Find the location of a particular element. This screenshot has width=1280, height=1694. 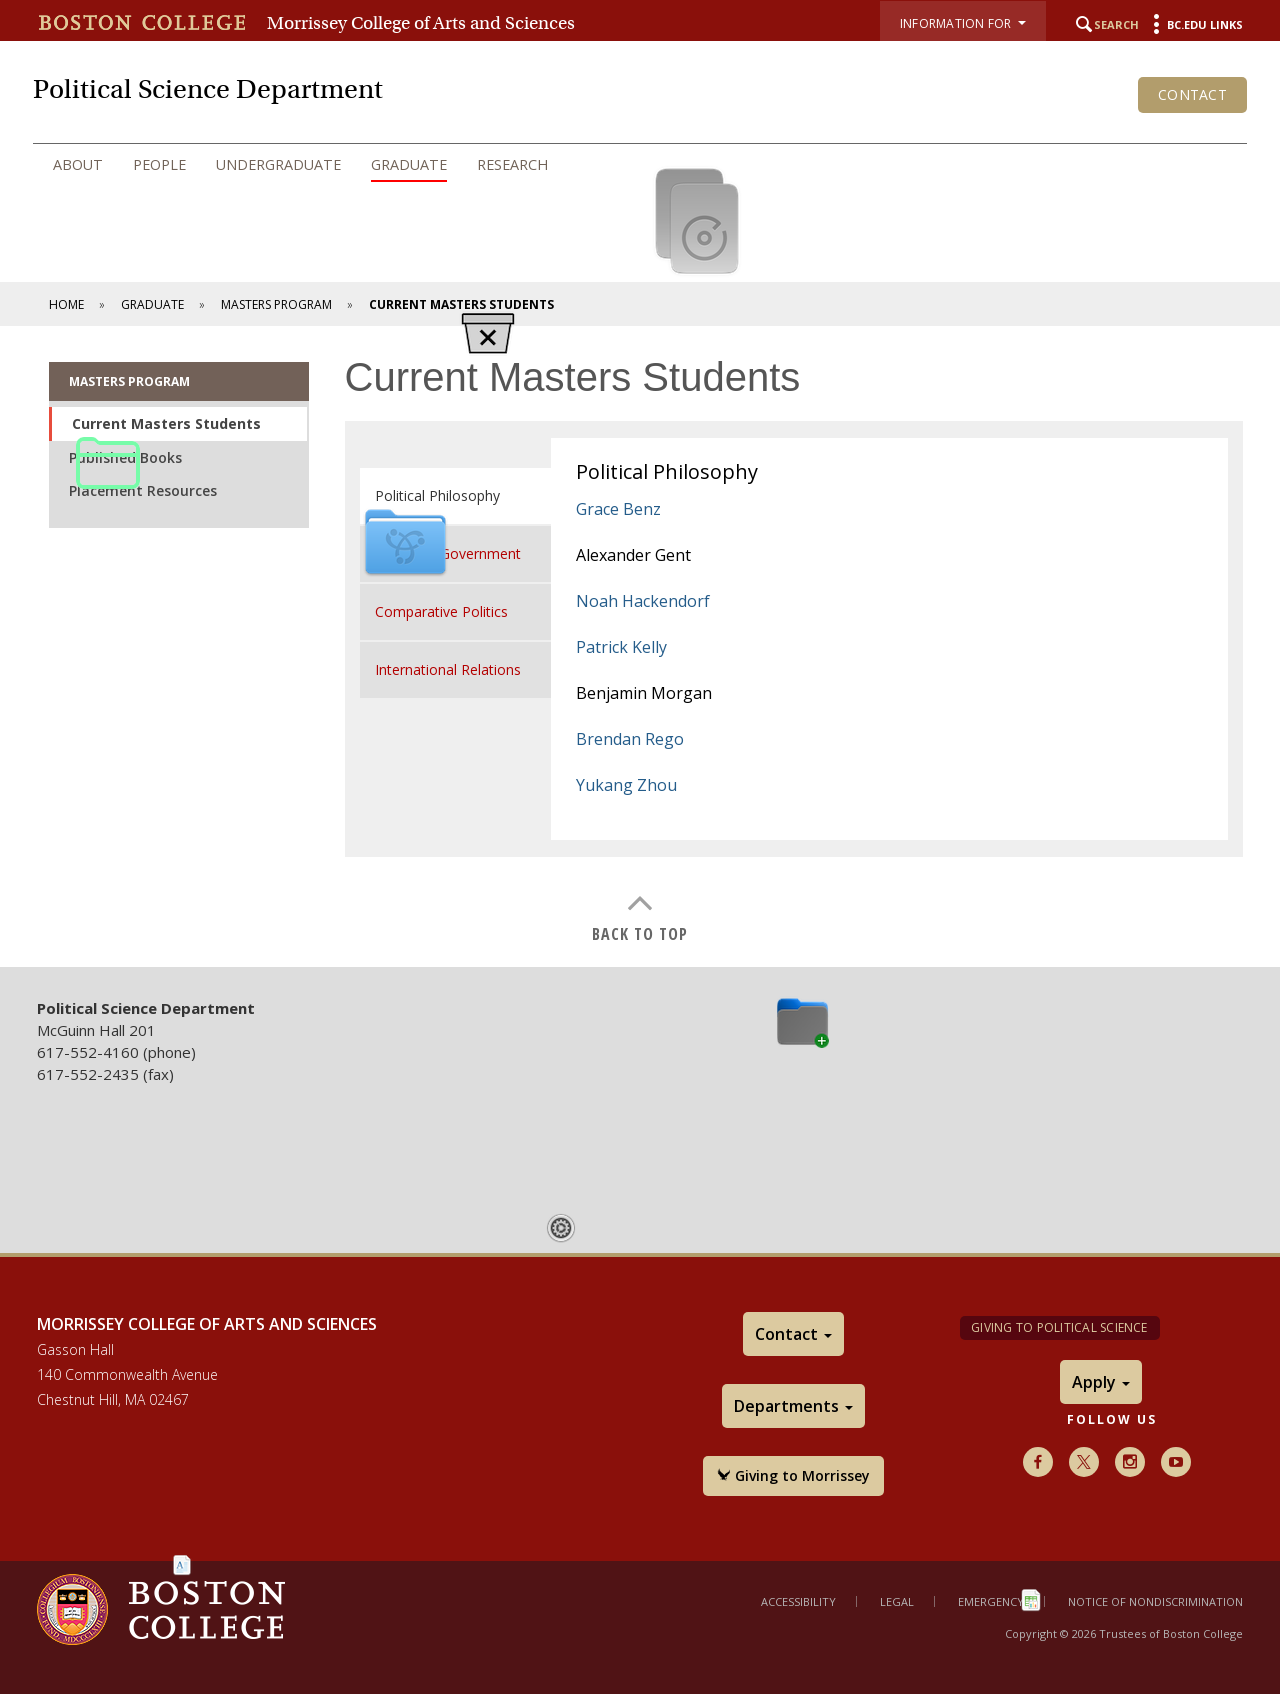

a word processor or text document file is located at coordinates (182, 1565).